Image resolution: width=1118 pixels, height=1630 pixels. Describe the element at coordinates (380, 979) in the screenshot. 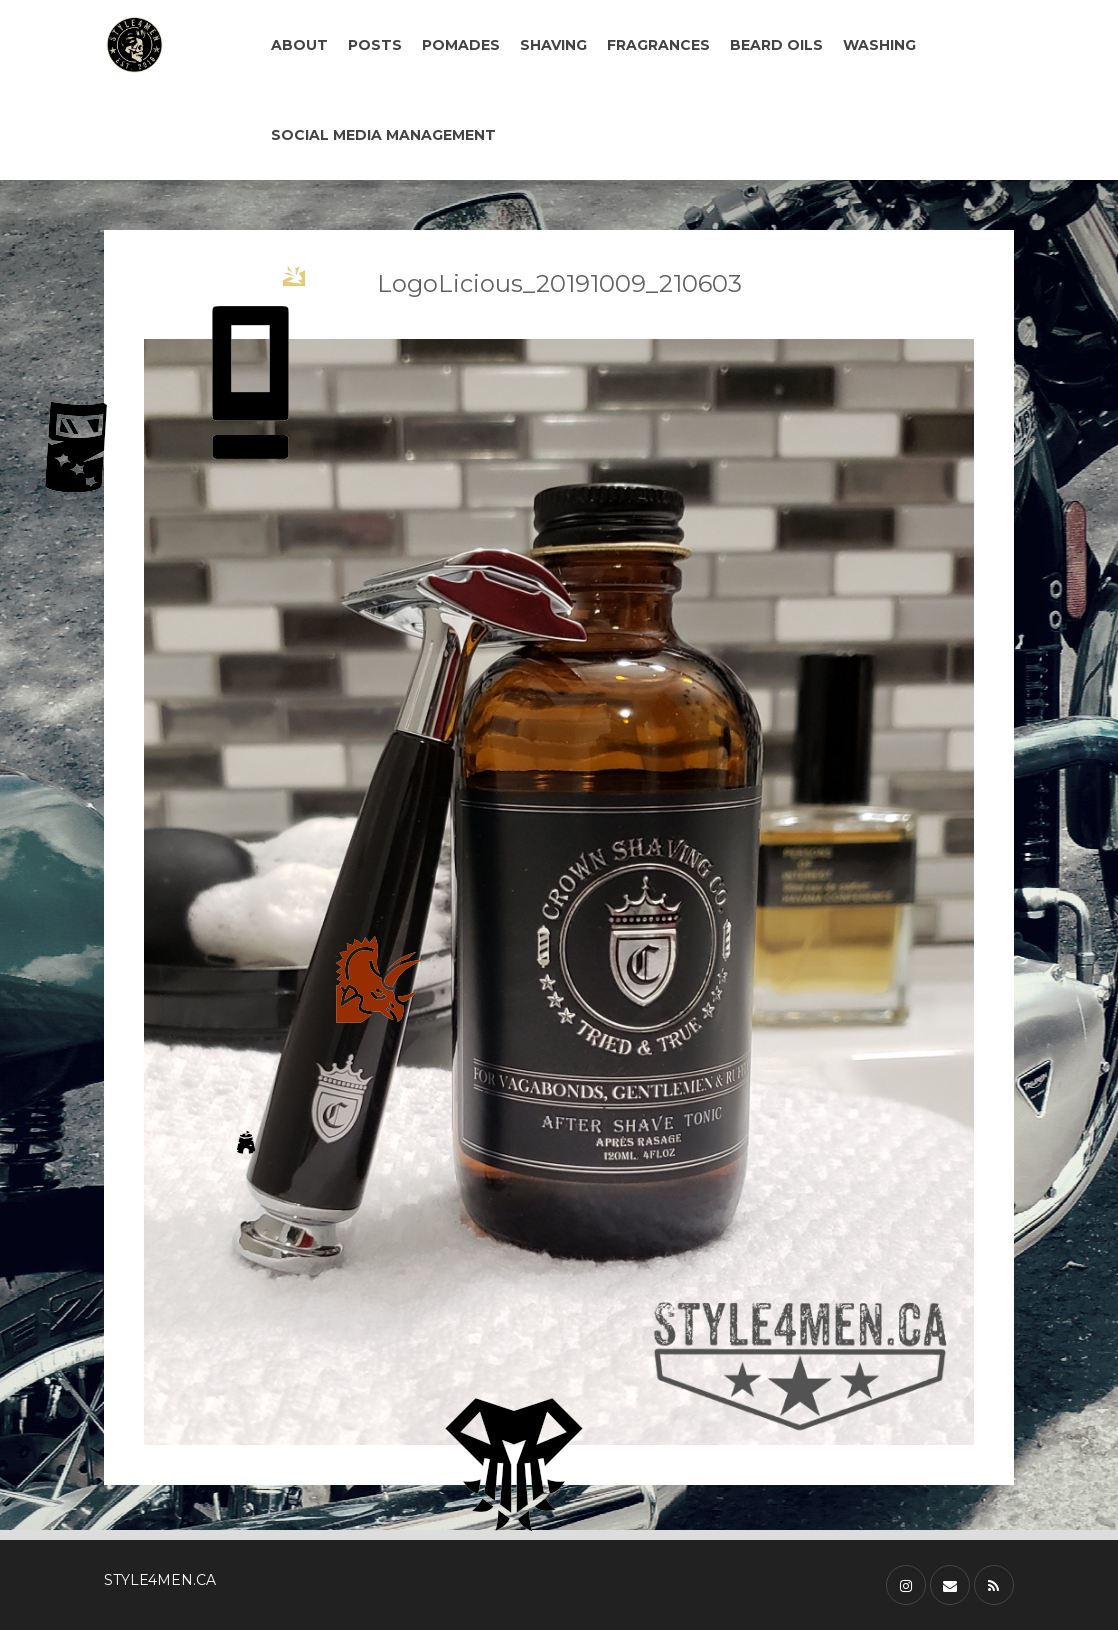

I see `access dinosaur-themed game or content` at that location.